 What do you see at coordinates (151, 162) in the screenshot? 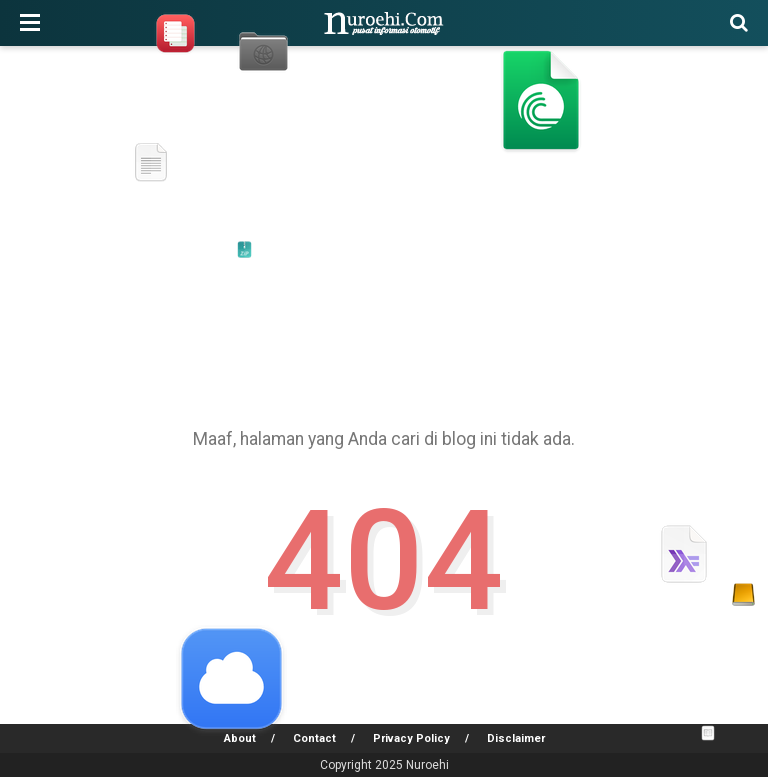
I see `a plain text file` at bounding box center [151, 162].